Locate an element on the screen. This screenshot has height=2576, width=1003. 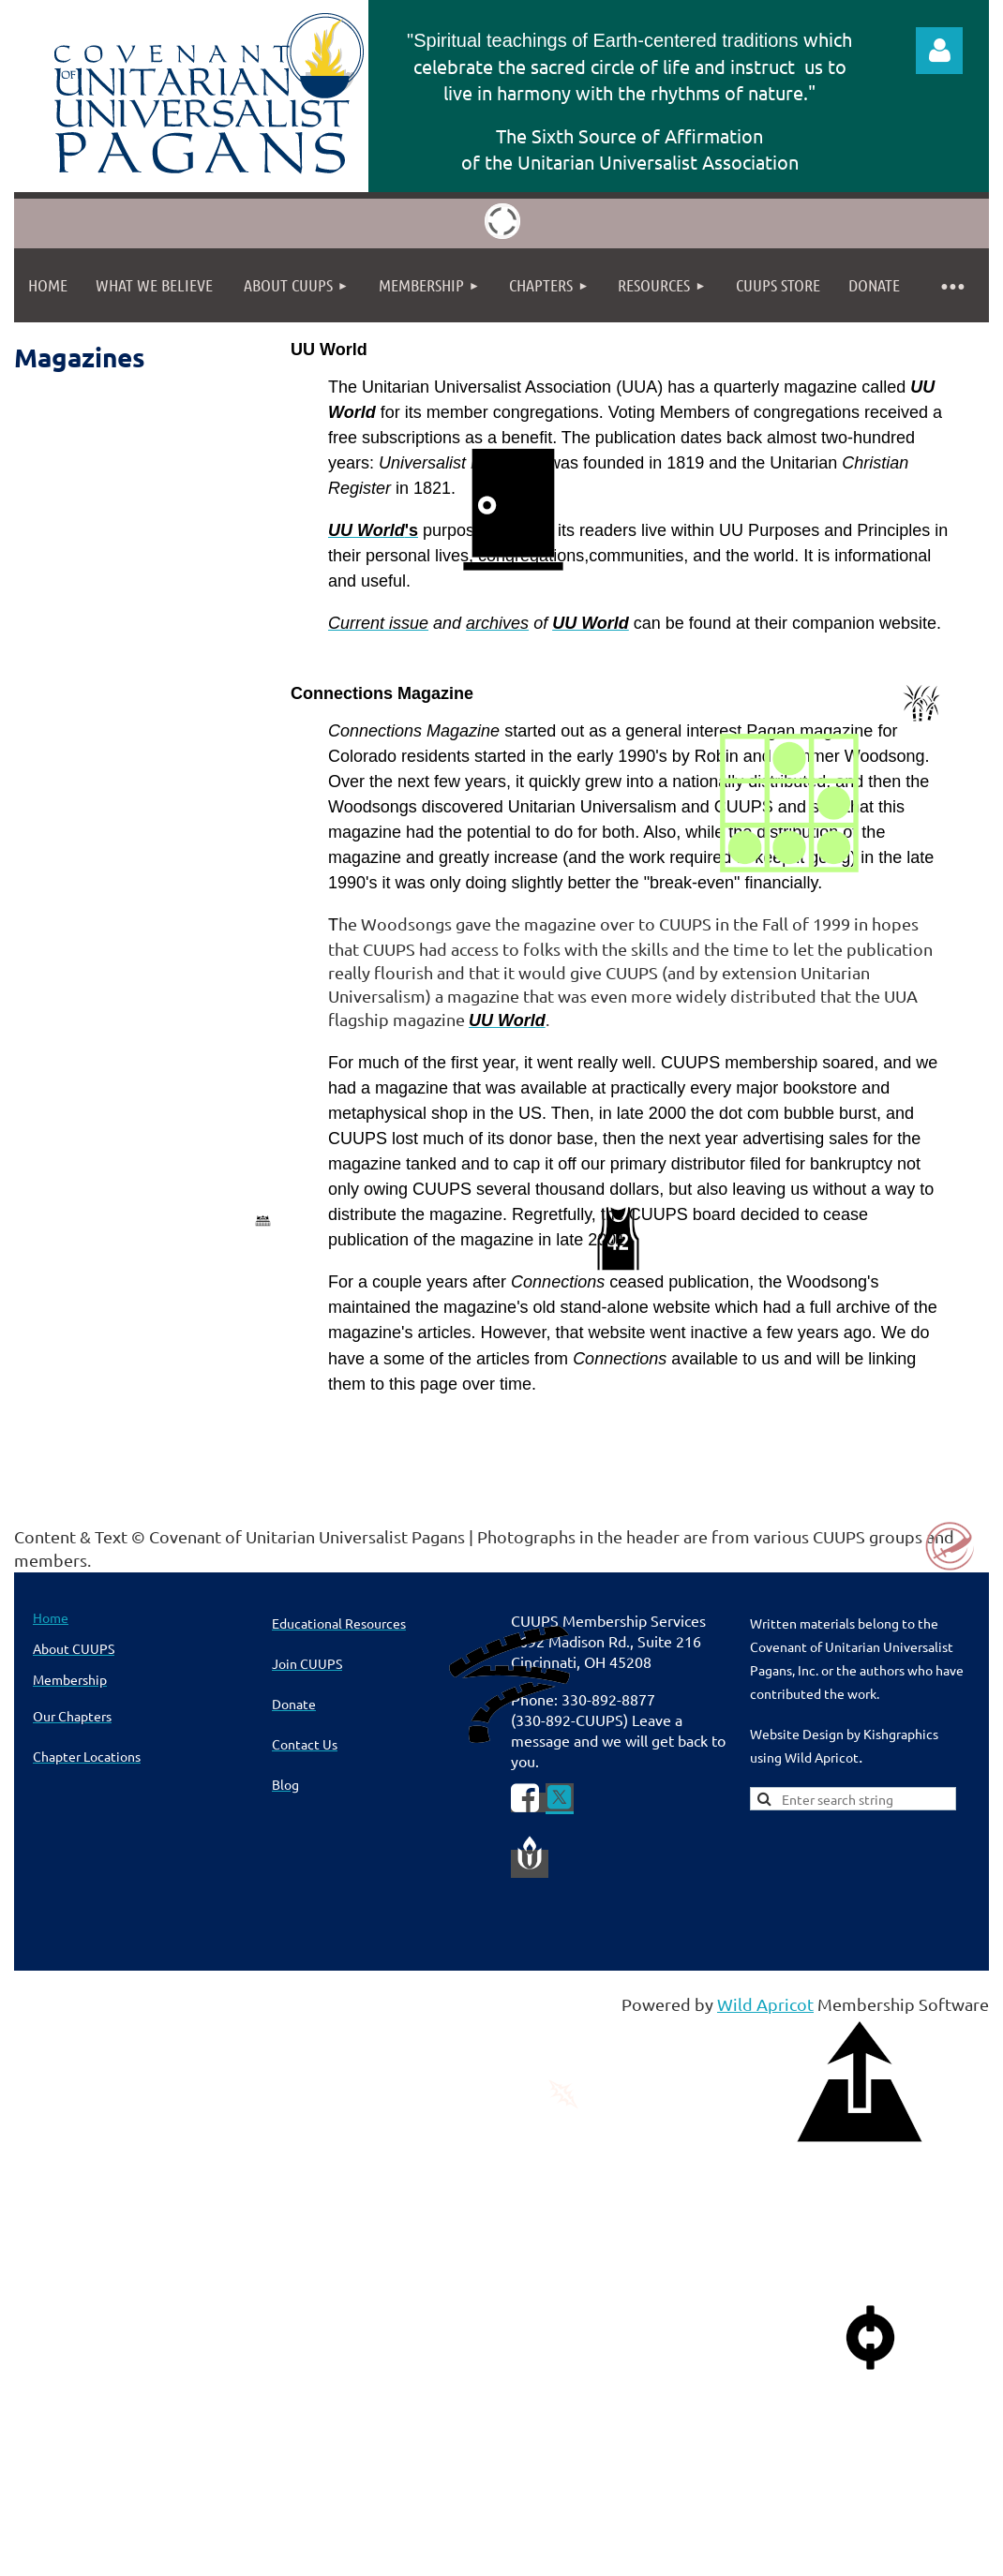
conway's game of life glider pattern is located at coordinates (789, 803).